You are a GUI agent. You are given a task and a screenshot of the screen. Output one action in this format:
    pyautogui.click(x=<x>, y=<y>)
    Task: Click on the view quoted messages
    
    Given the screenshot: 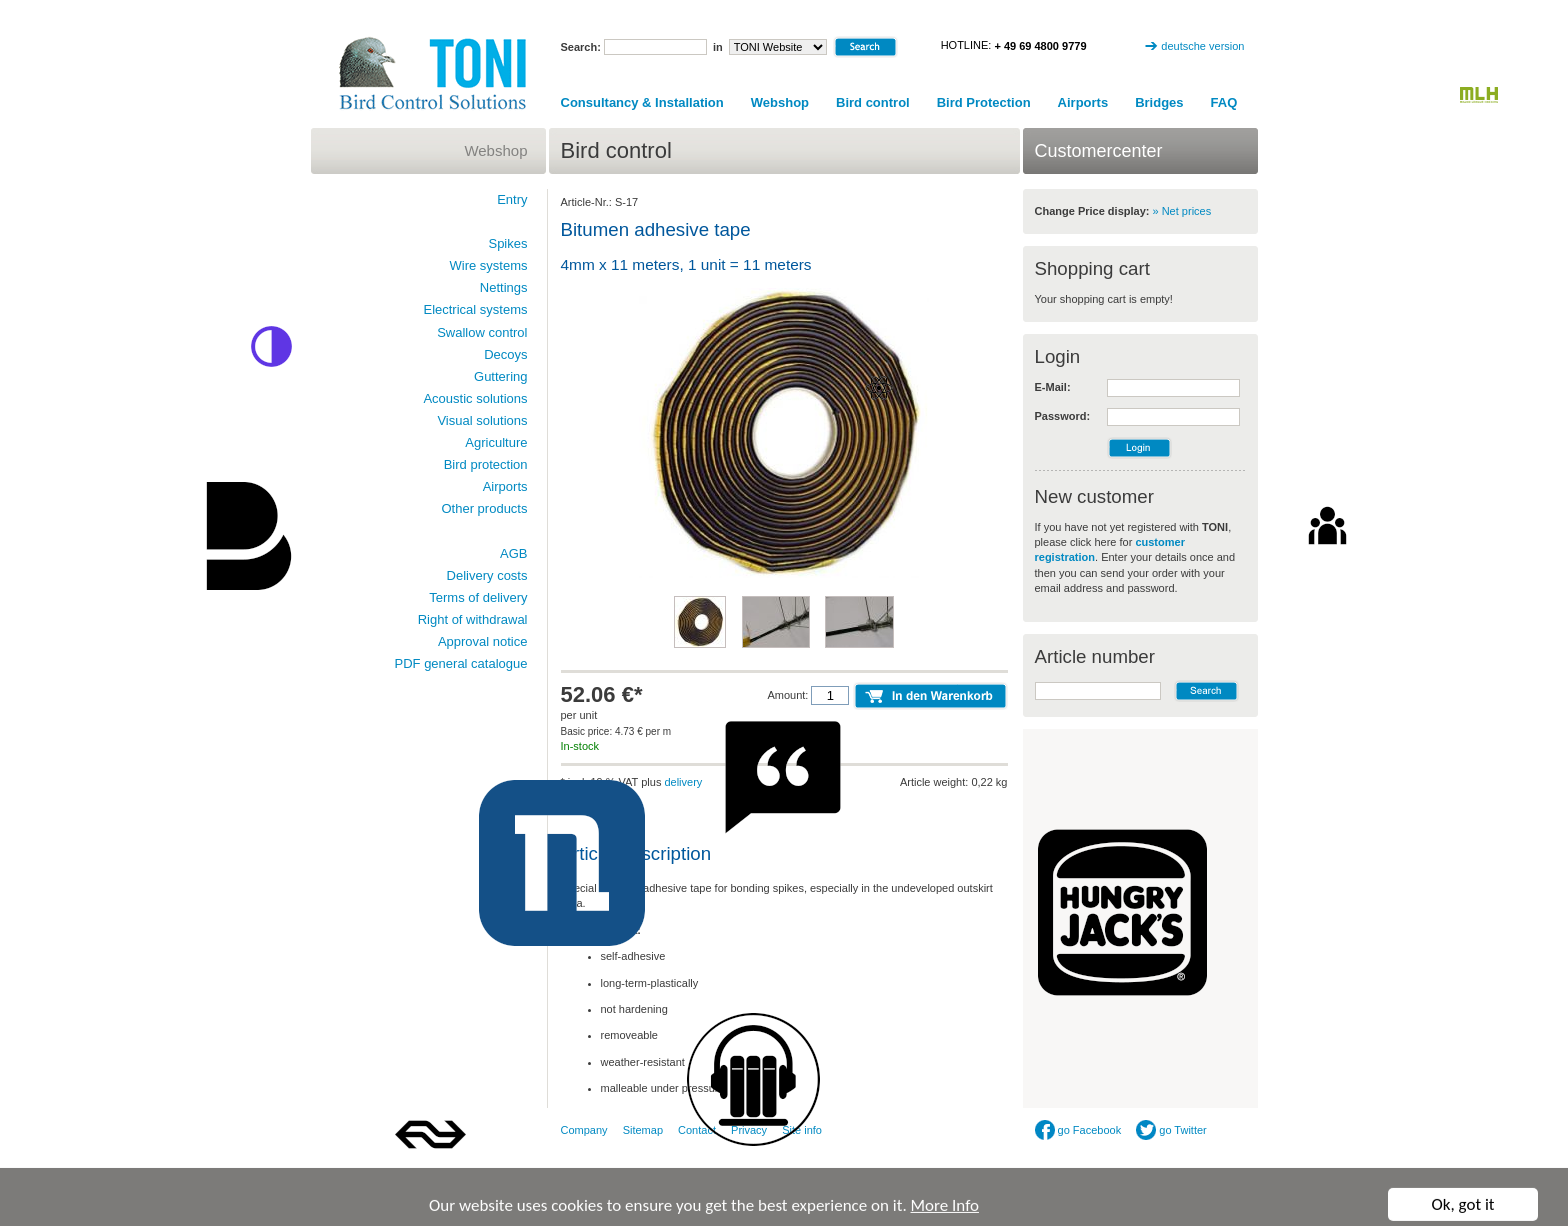 What is the action you would take?
    pyautogui.click(x=783, y=773)
    